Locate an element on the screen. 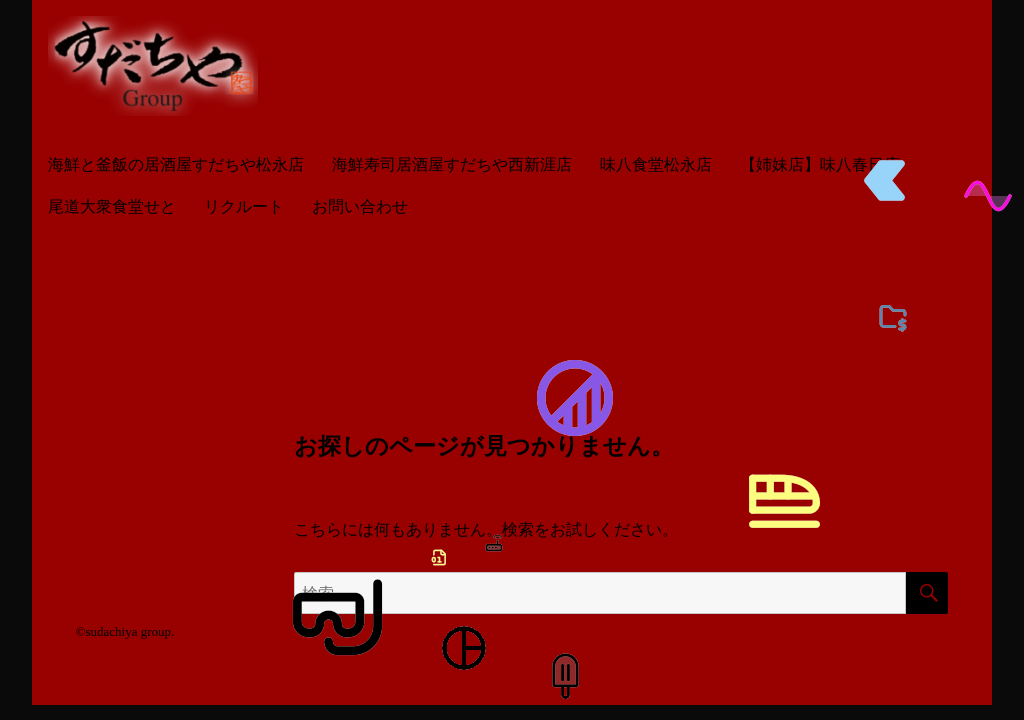 The width and height of the screenshot is (1024, 720). access scuba diving or snorkeling activities is located at coordinates (337, 619).